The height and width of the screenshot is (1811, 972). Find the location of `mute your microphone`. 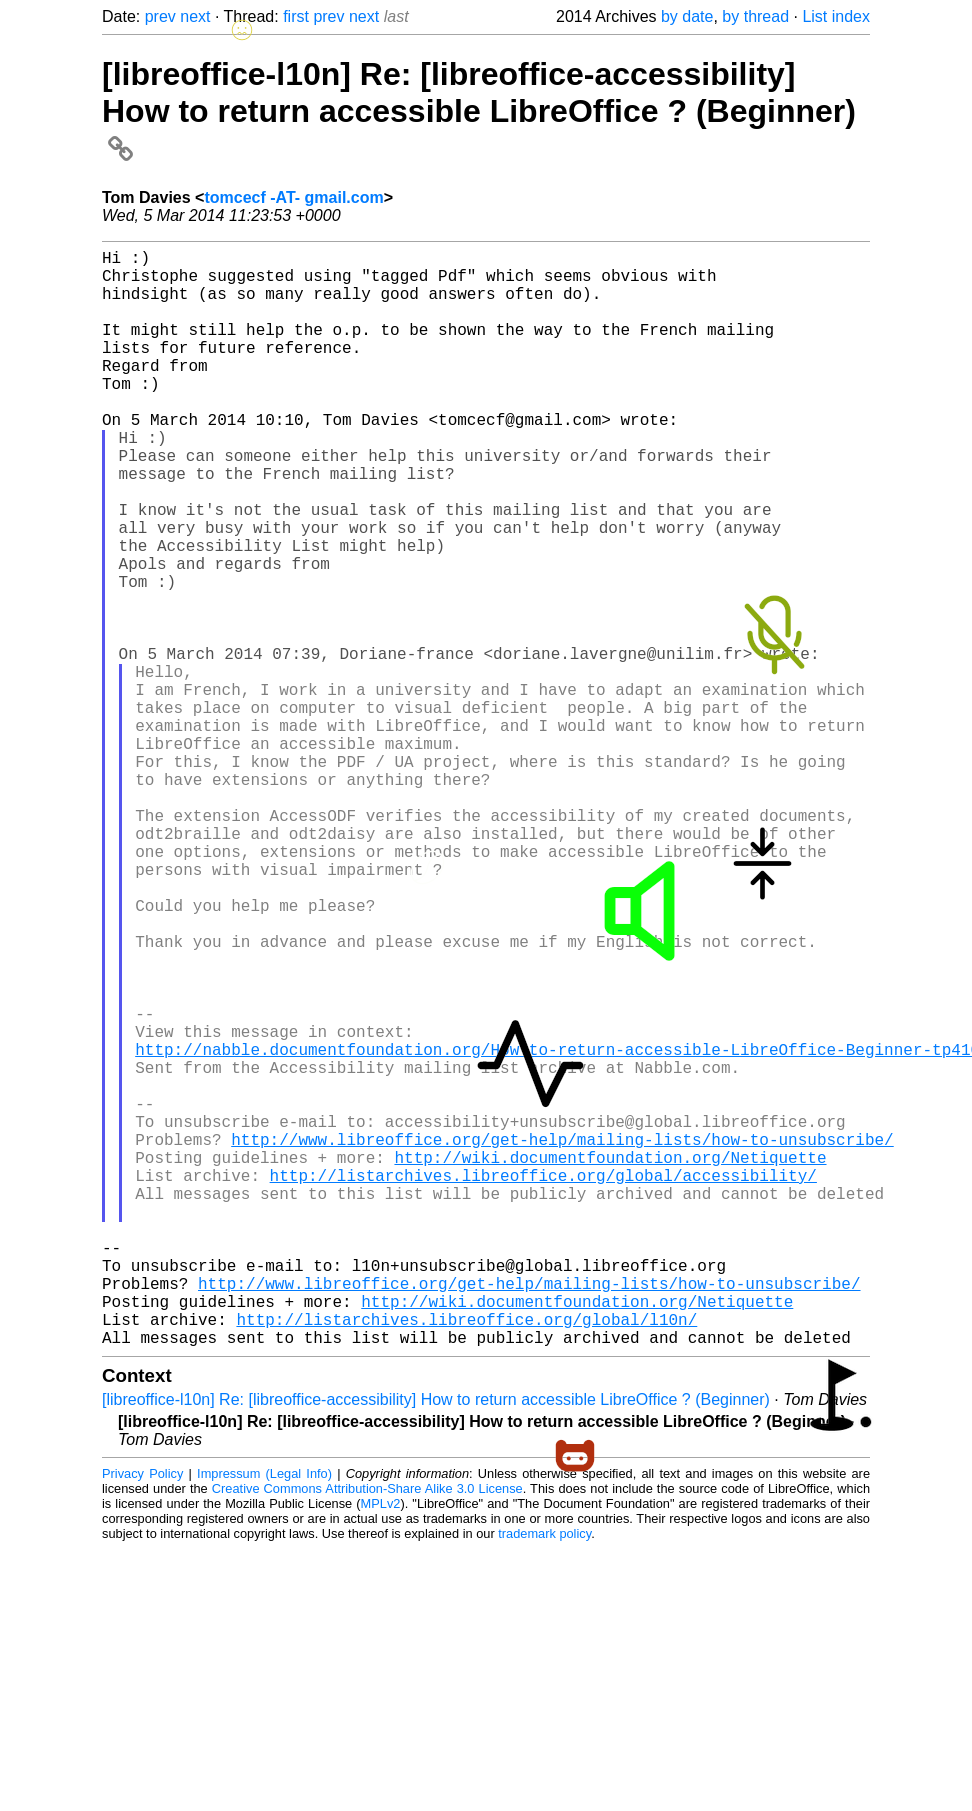

mute your microphone is located at coordinates (774, 633).